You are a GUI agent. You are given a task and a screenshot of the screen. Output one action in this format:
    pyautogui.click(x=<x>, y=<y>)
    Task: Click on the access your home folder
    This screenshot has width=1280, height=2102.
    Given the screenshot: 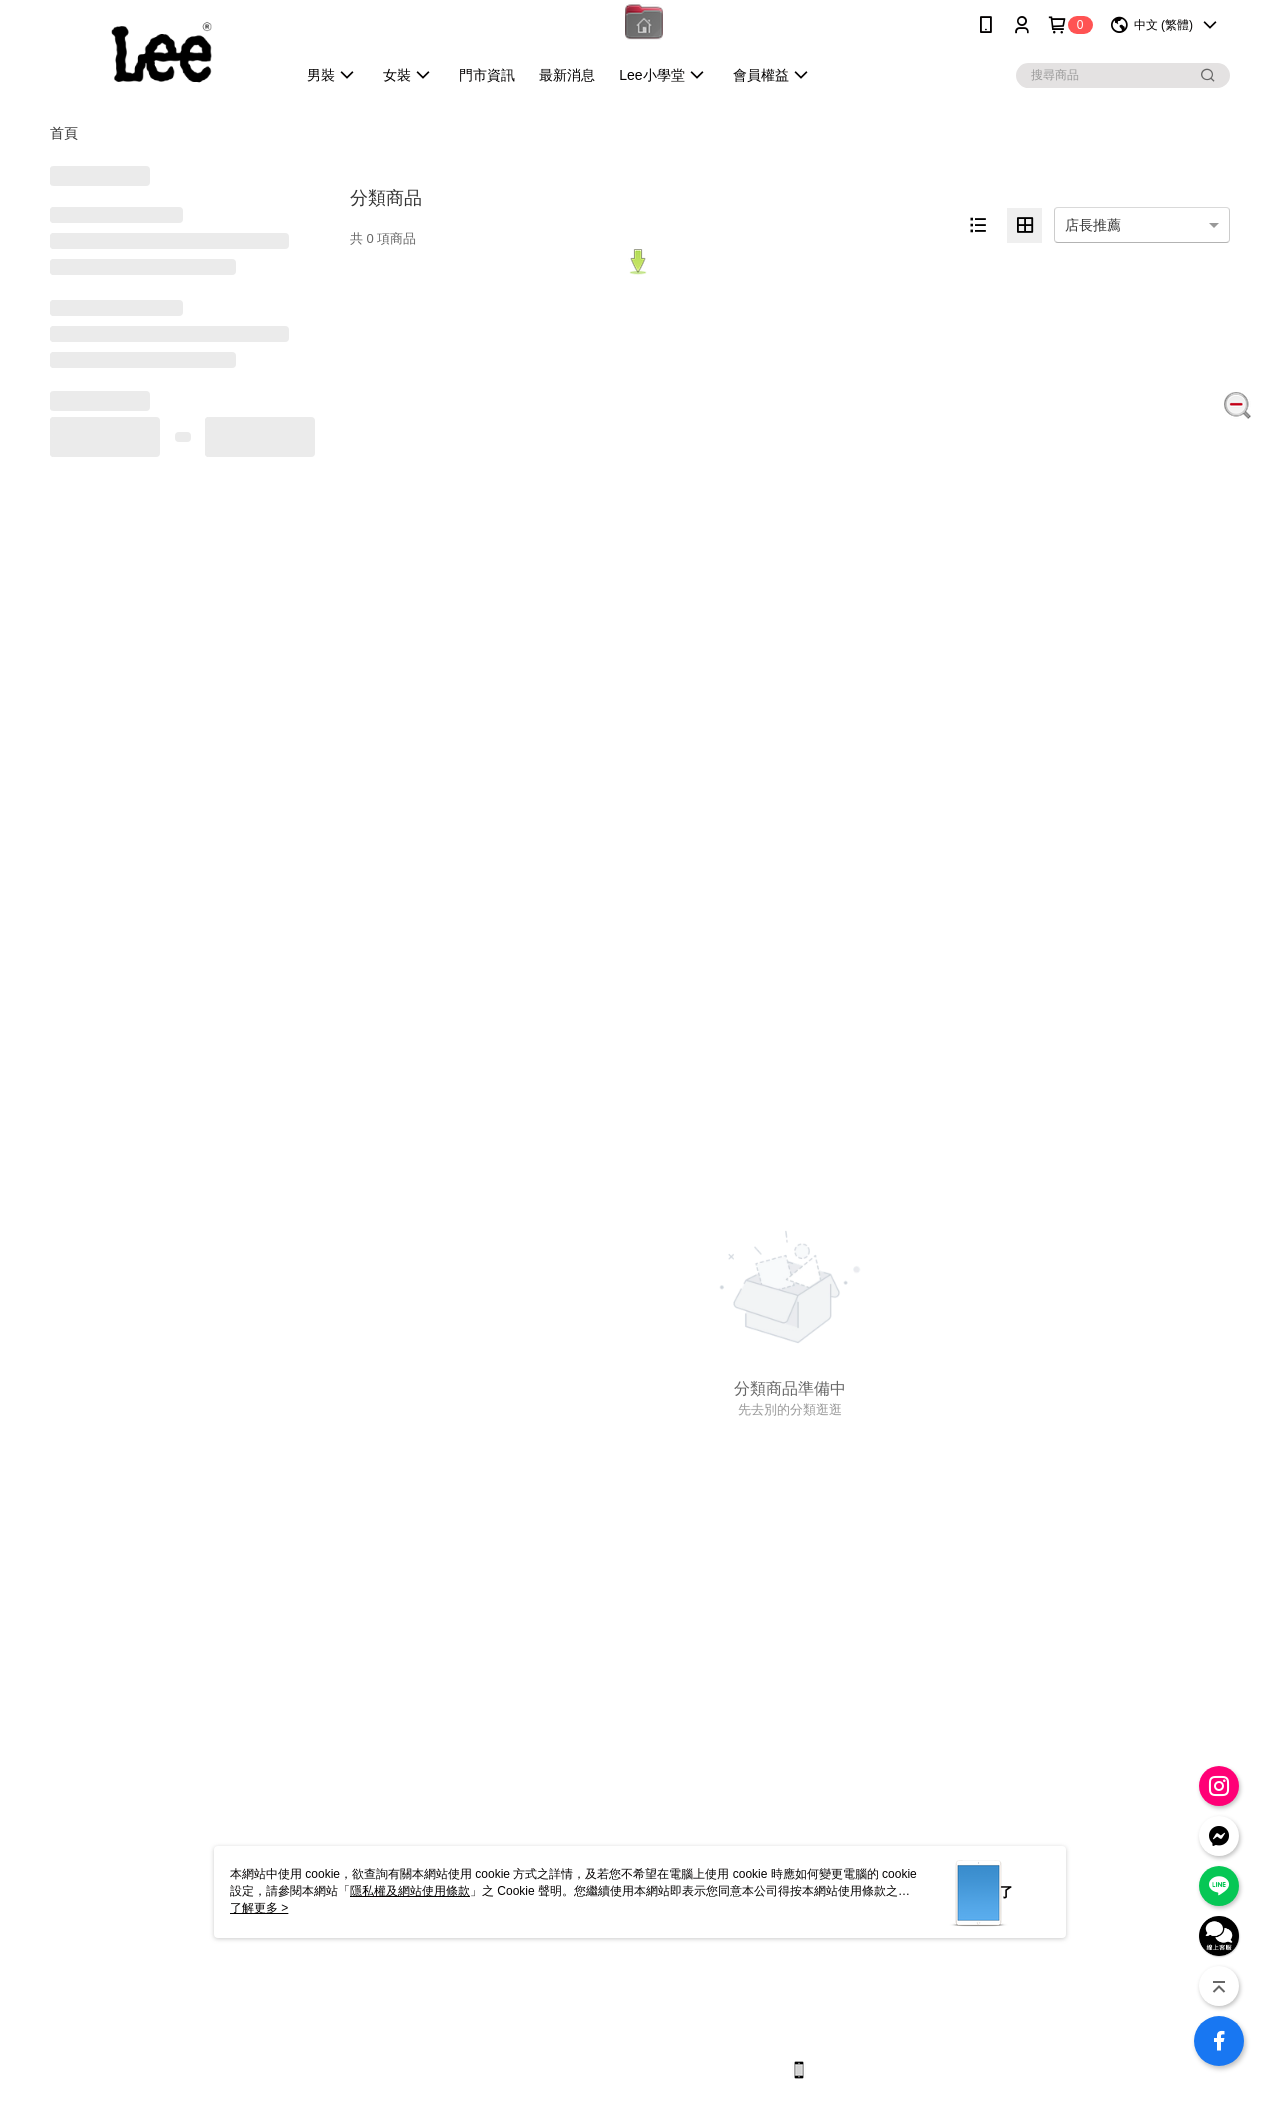 What is the action you would take?
    pyautogui.click(x=644, y=21)
    